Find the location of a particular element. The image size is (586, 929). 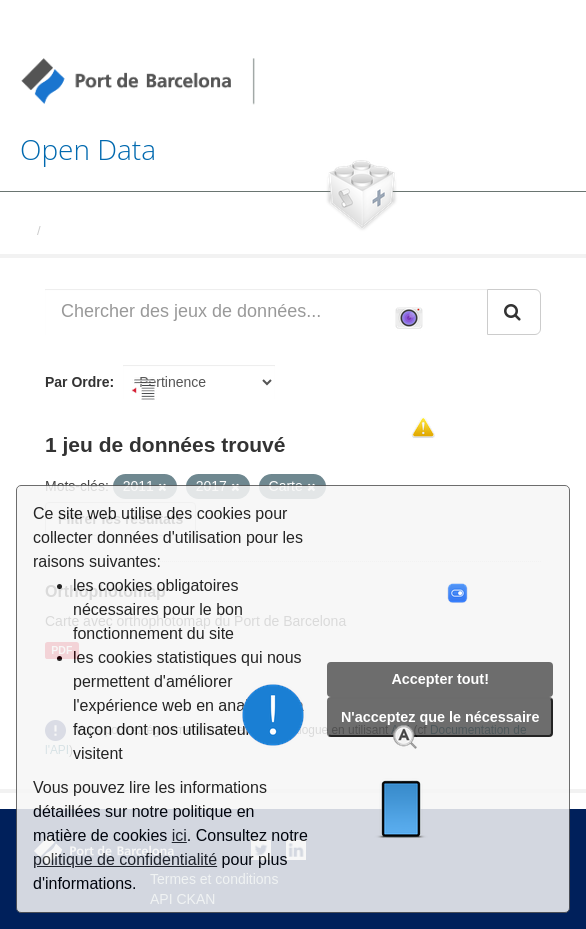

open cheese webcam application is located at coordinates (409, 318).